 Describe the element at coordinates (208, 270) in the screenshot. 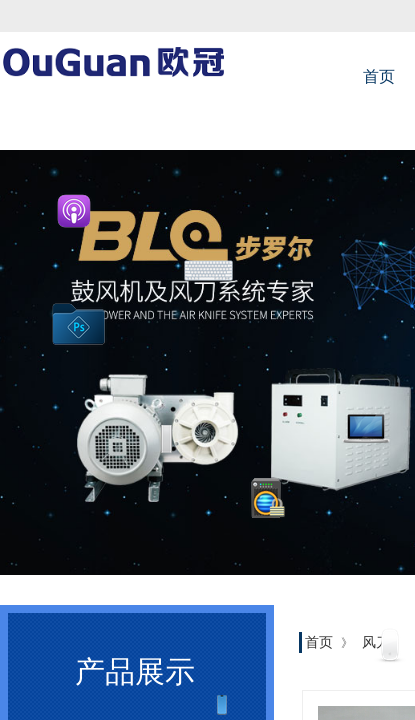

I see `connect a bluetooth keyboard` at that location.